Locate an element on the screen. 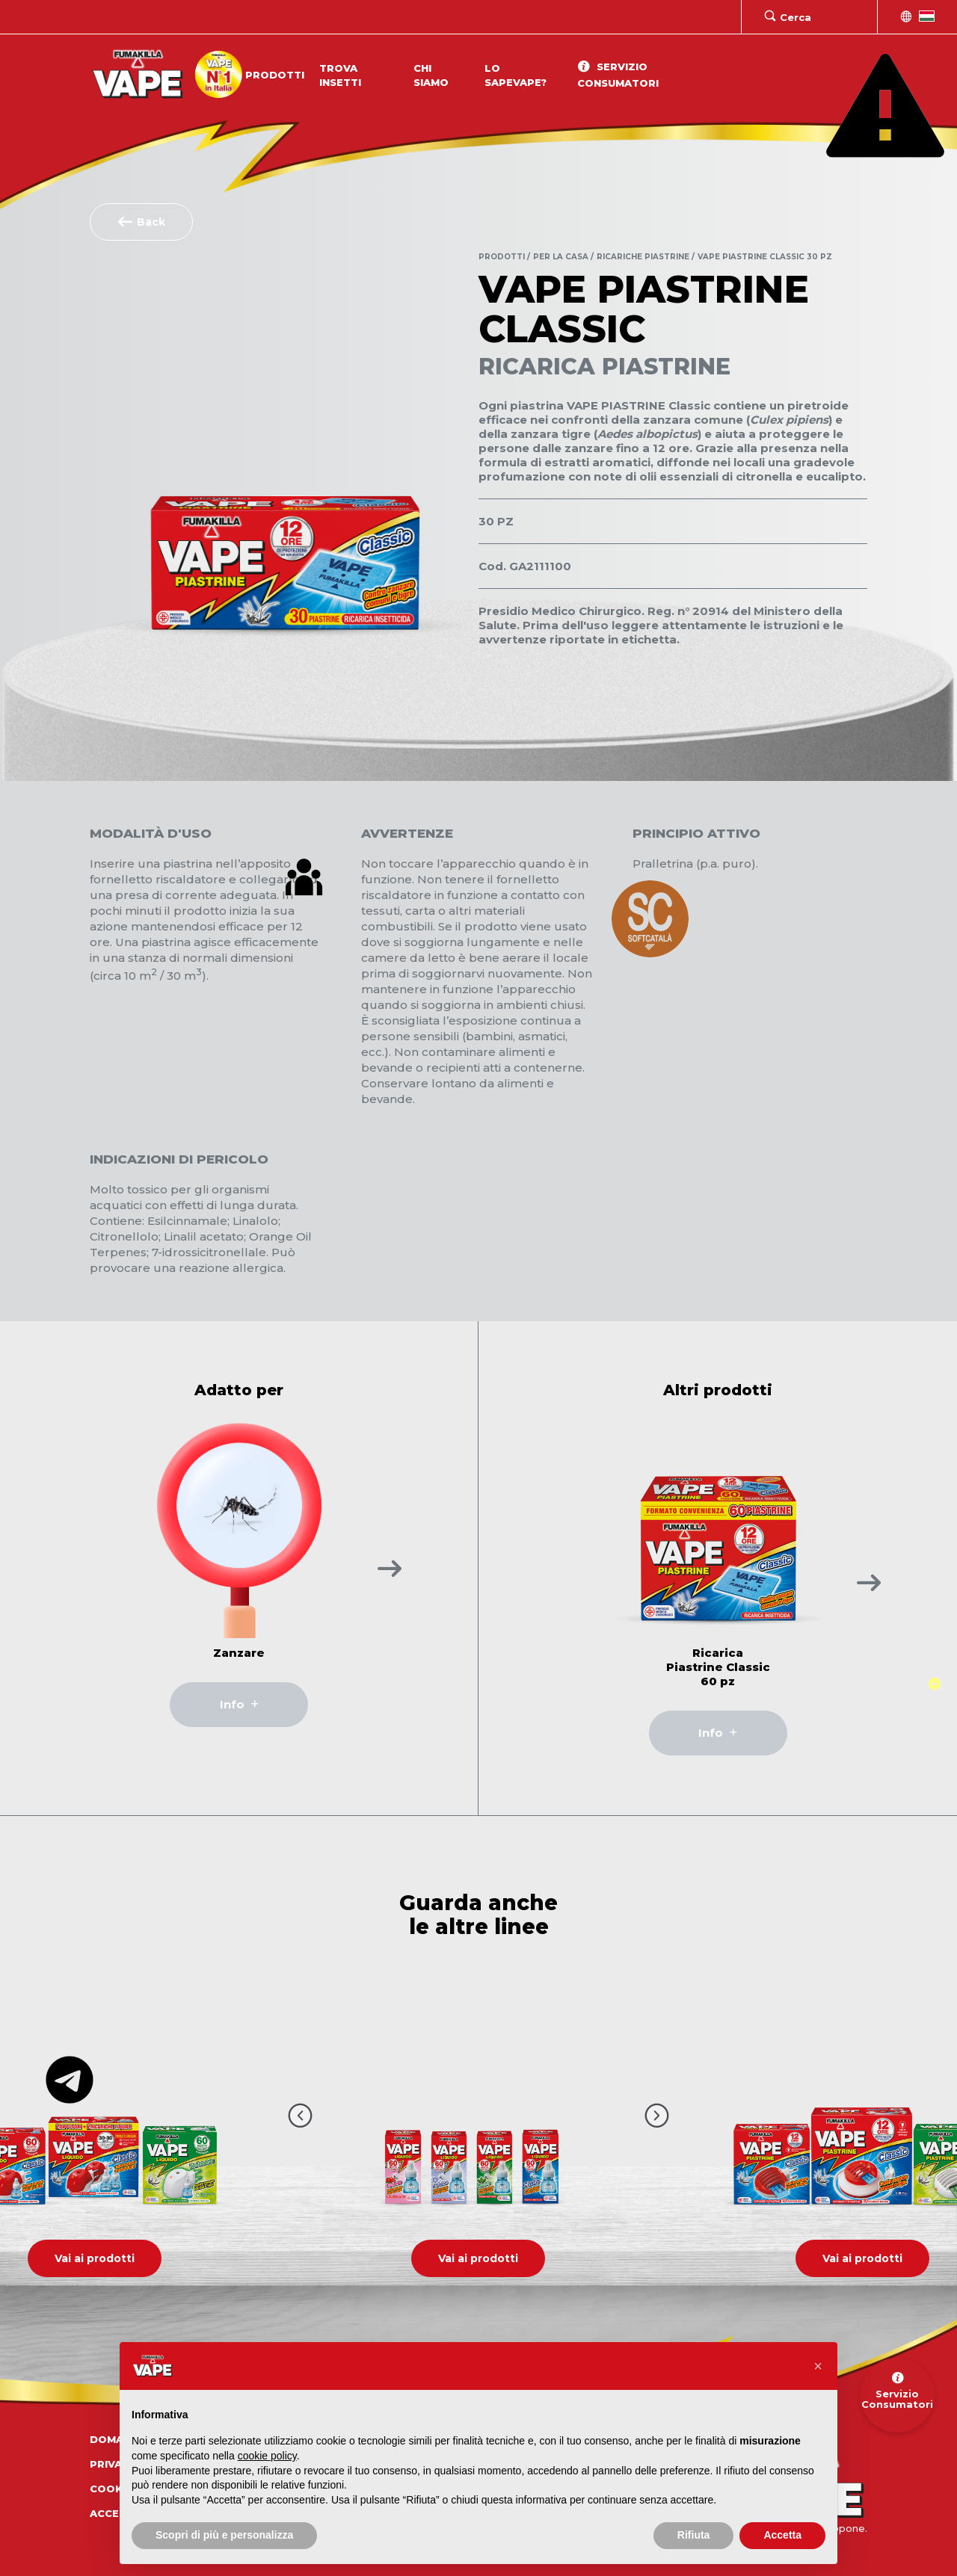 The height and width of the screenshot is (2576, 957). open Telegram messaging app is located at coordinates (70, 2080).